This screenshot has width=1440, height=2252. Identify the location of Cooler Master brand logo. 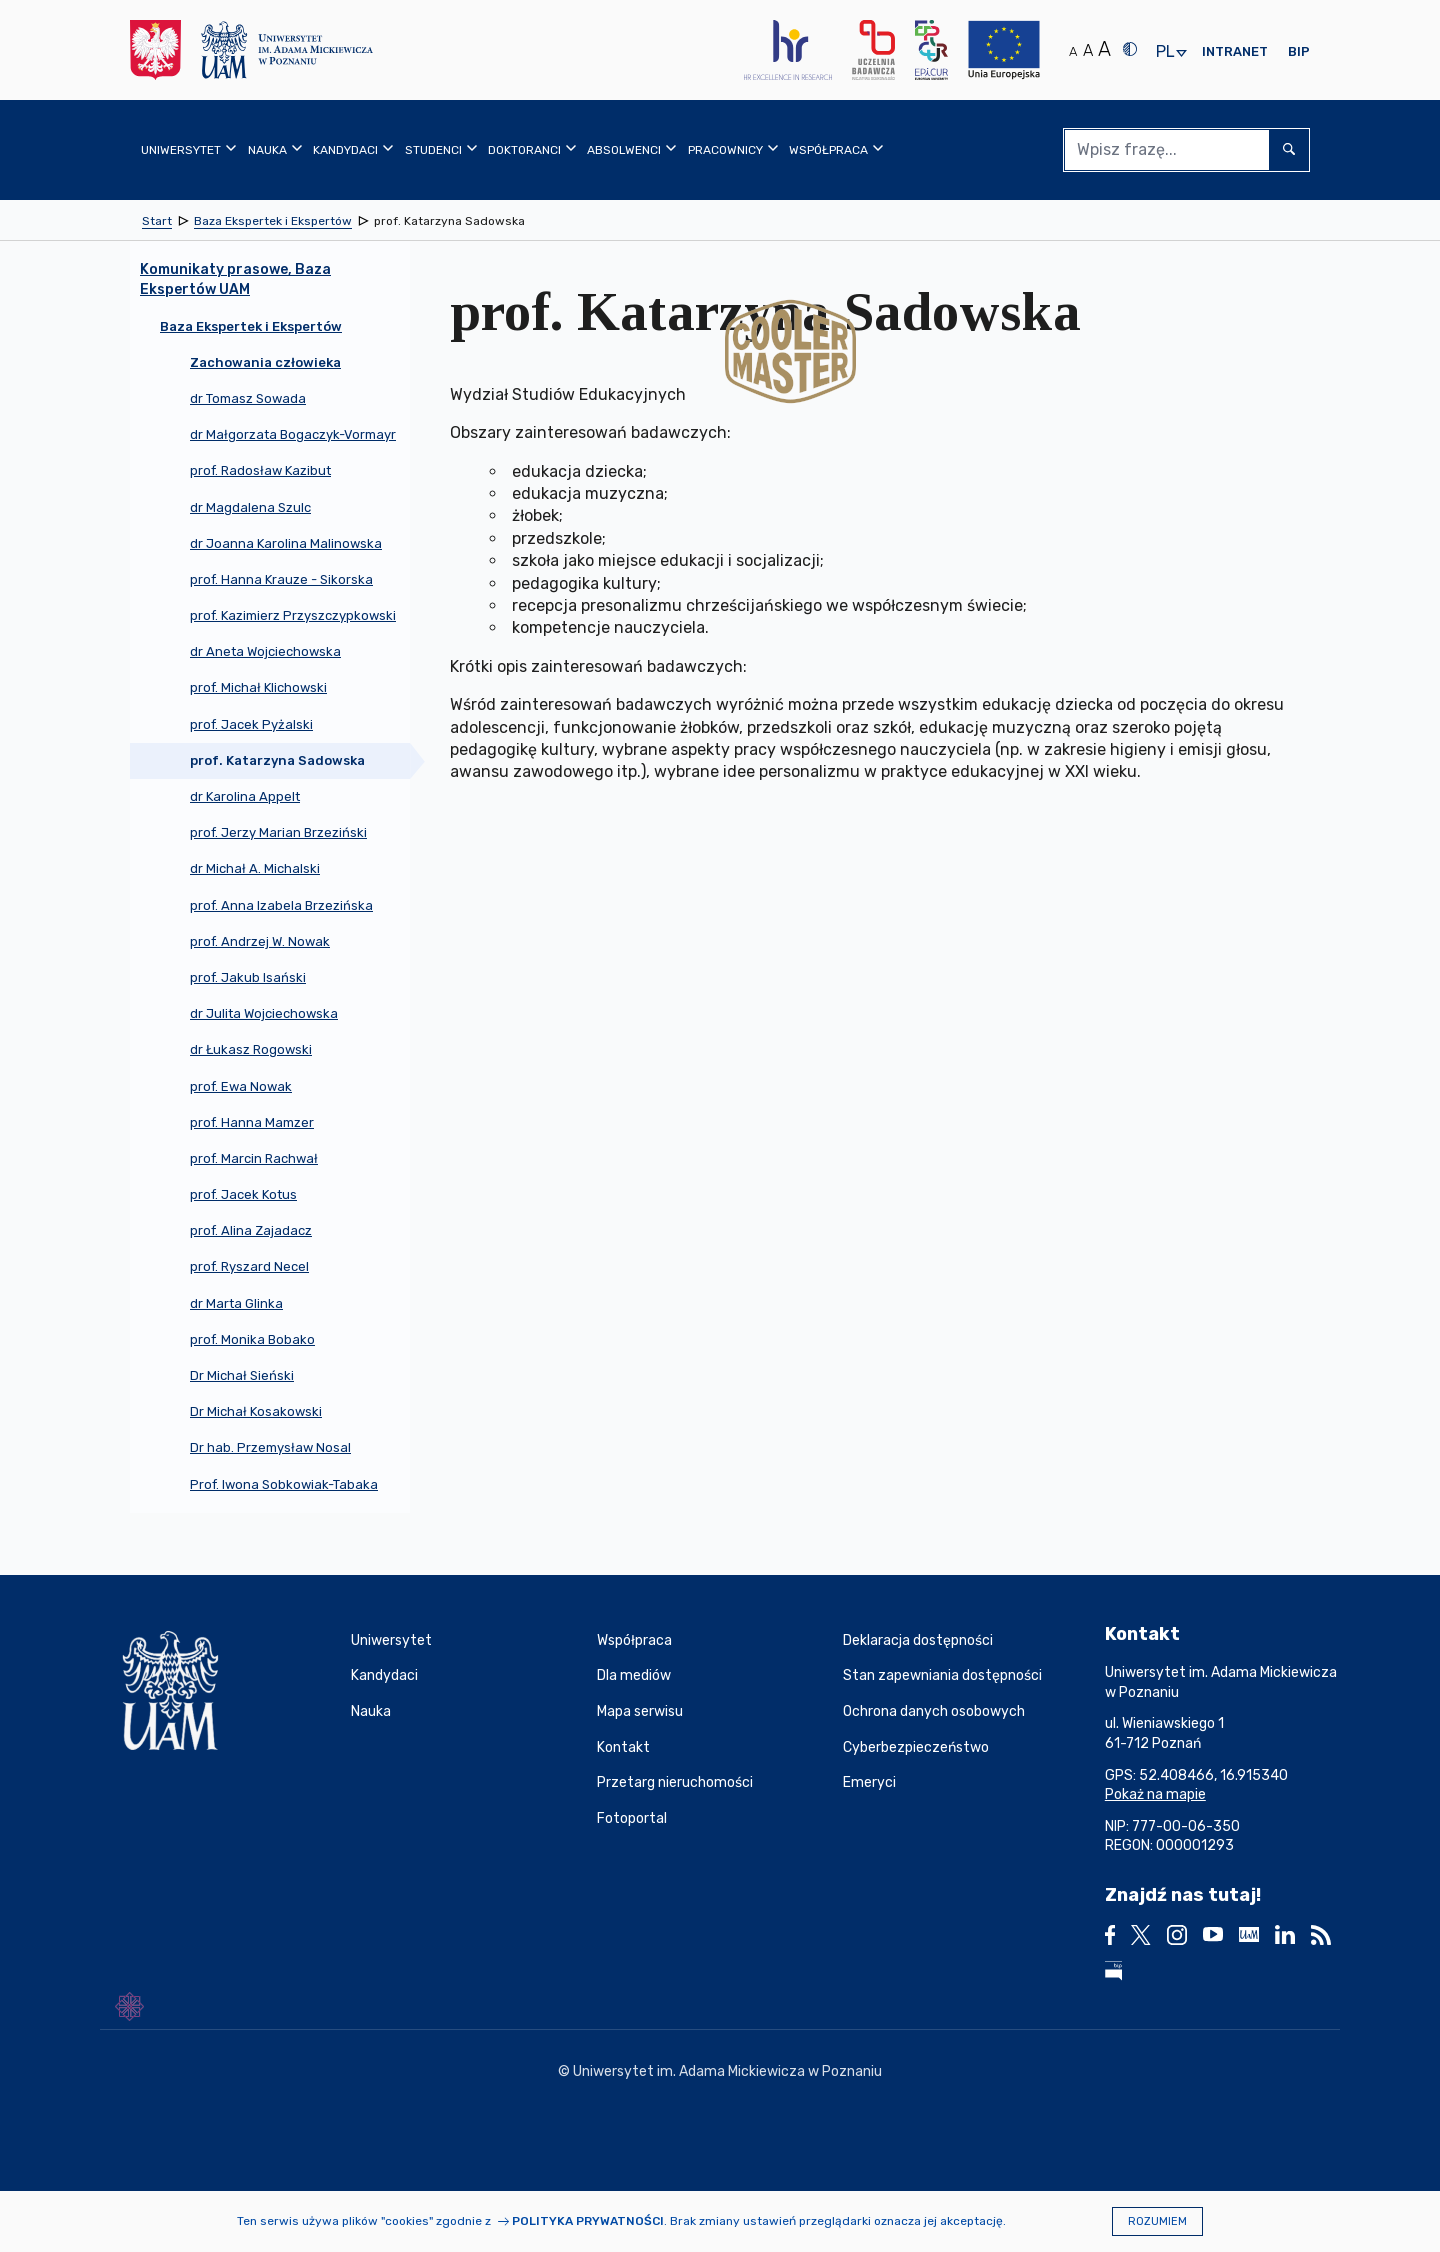
(790, 351).